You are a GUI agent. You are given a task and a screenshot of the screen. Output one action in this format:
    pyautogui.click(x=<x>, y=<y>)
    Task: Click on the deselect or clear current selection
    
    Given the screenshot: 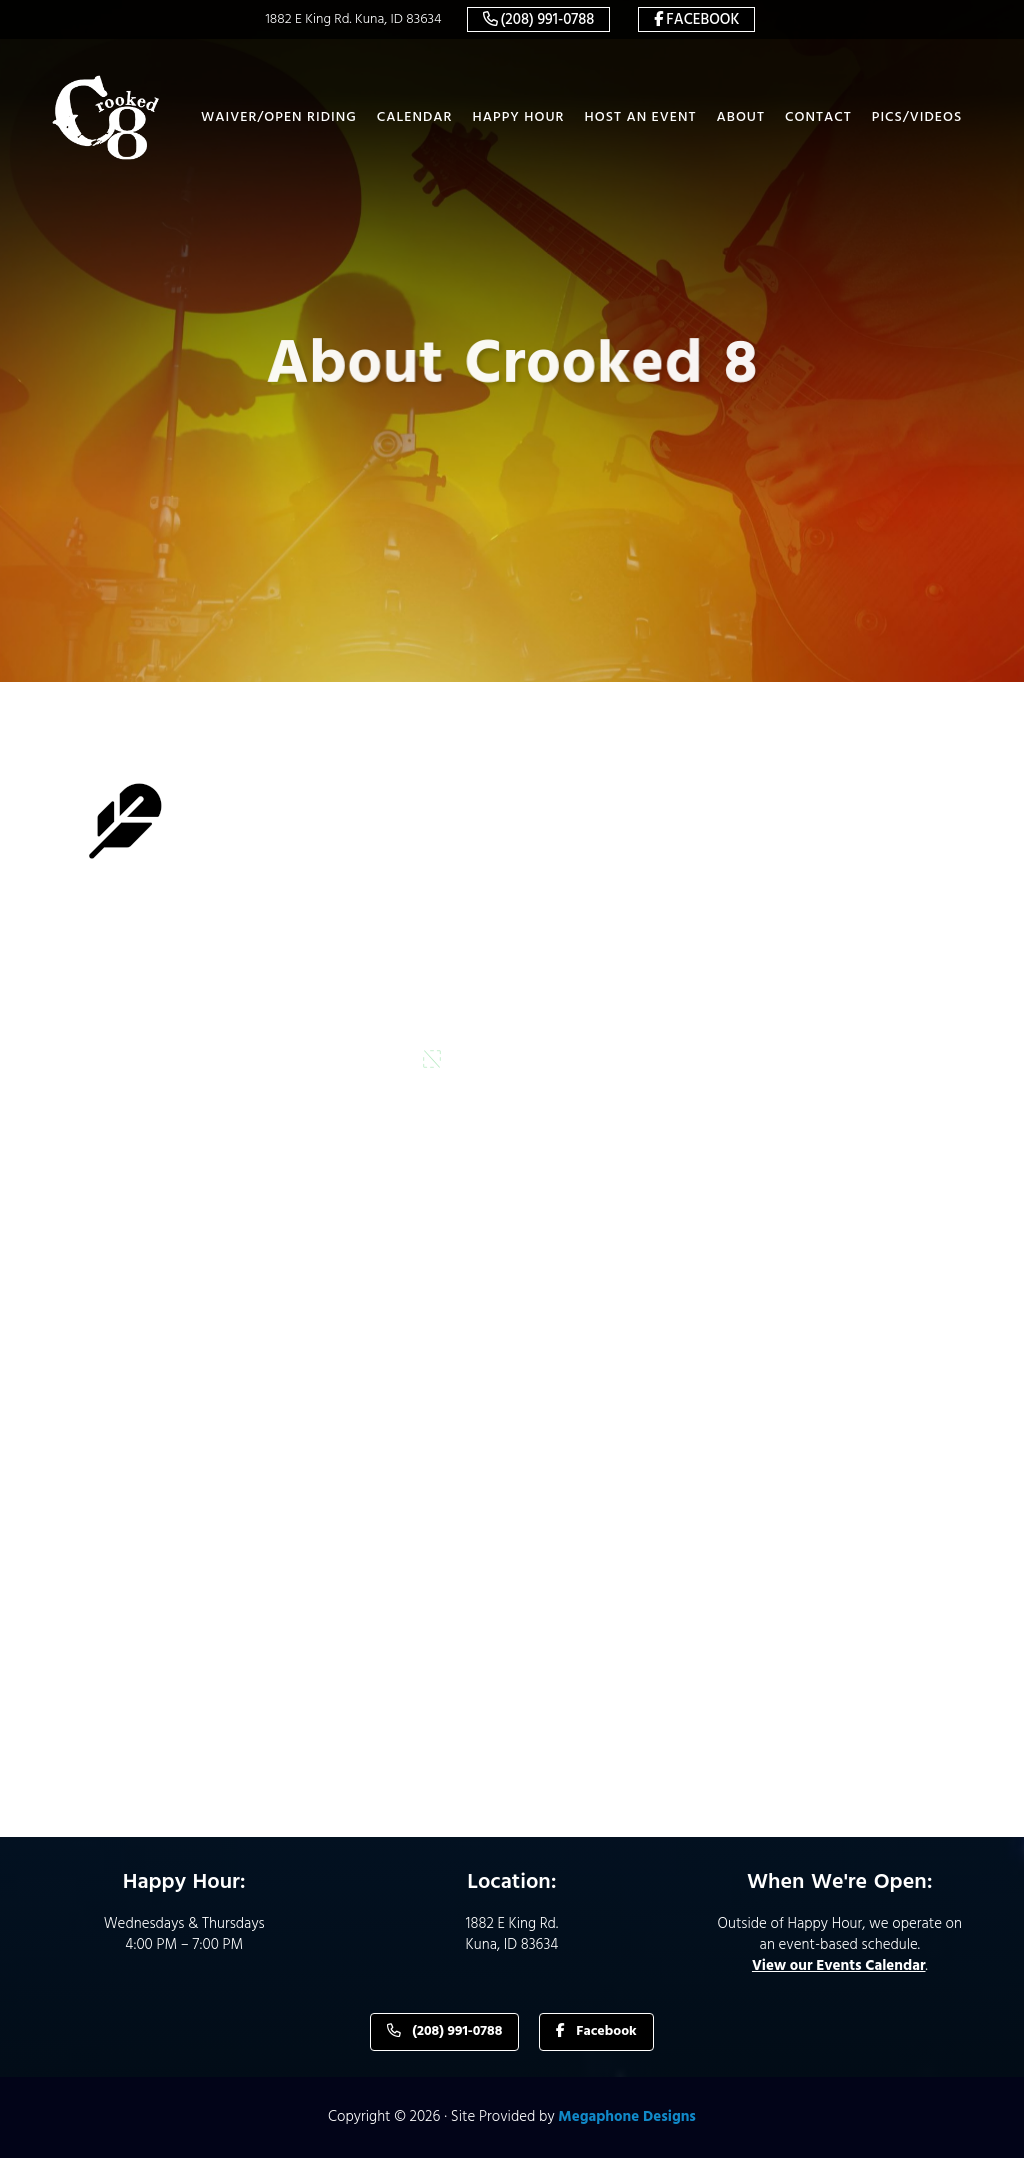 What is the action you would take?
    pyautogui.click(x=432, y=1059)
    